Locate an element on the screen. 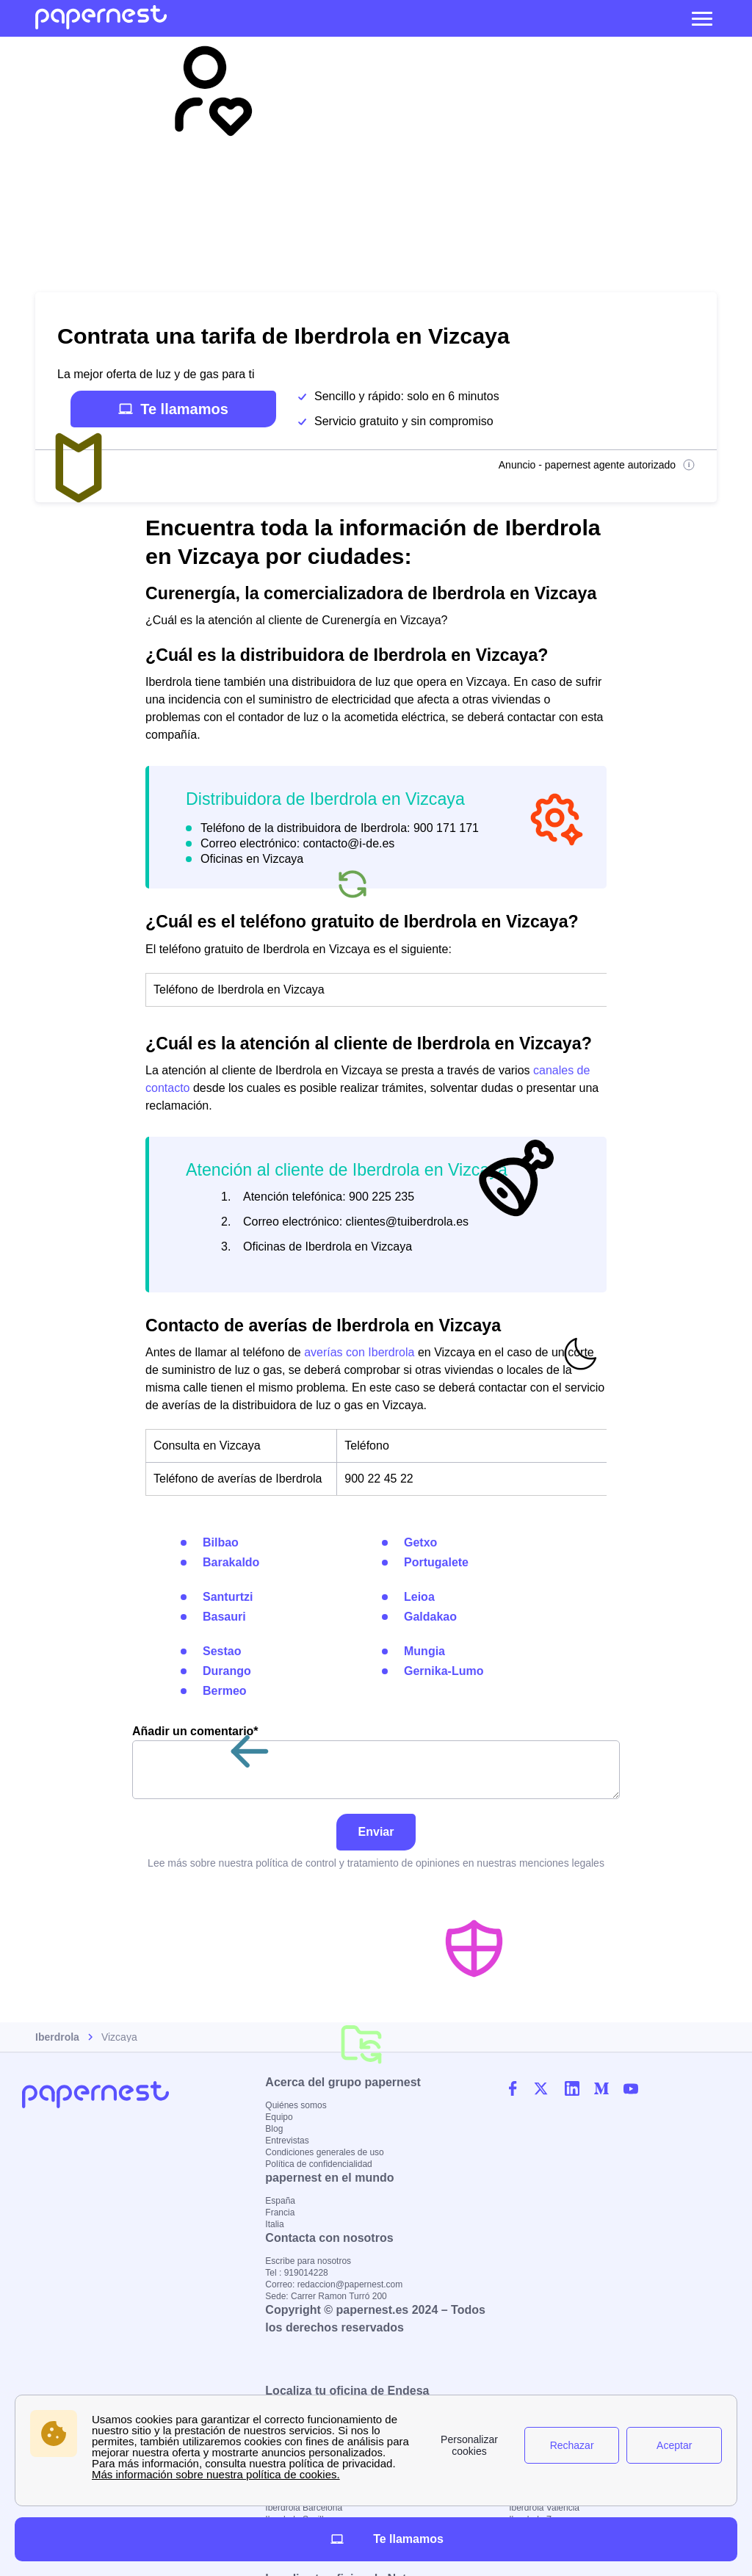 This screenshot has width=752, height=2576. toggle dark mode or night theme is located at coordinates (579, 1355).